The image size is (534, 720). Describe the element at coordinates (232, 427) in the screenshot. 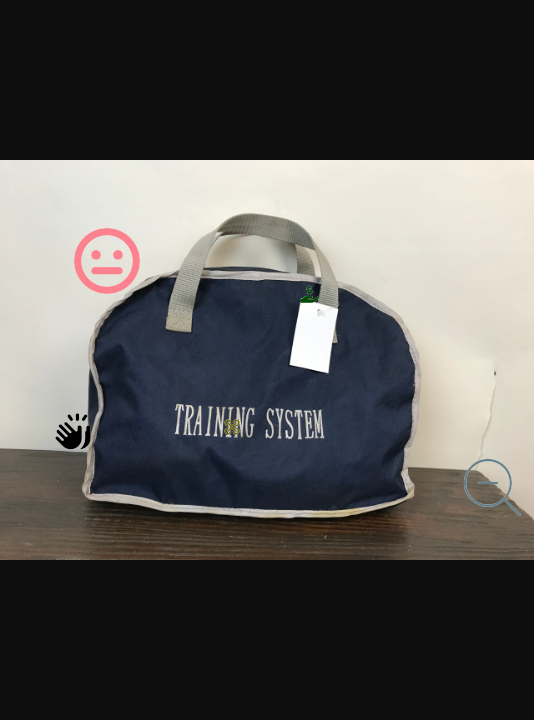

I see `access drone controls` at that location.